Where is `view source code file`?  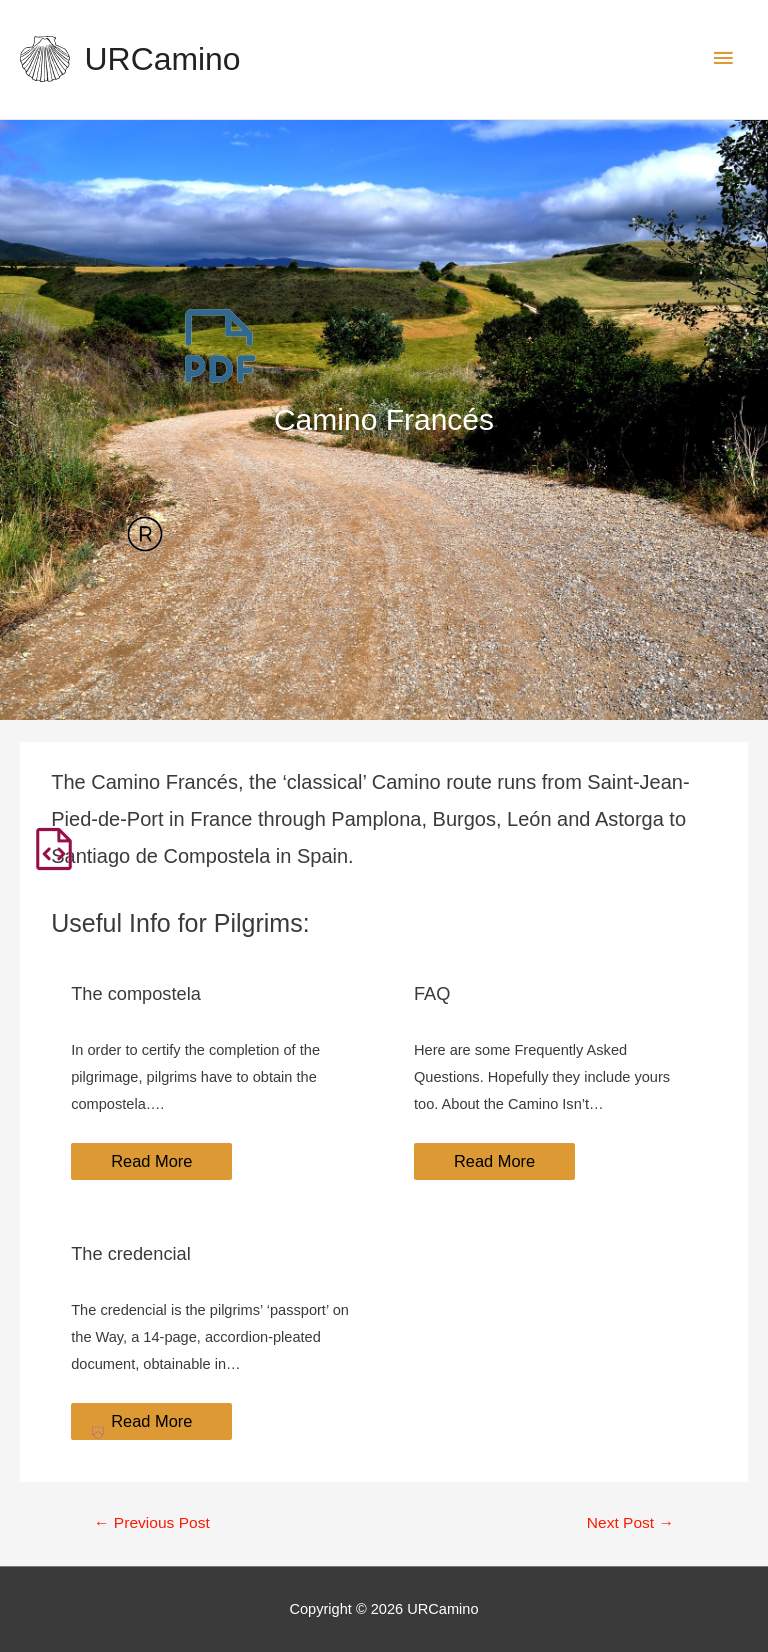
view source code file is located at coordinates (54, 849).